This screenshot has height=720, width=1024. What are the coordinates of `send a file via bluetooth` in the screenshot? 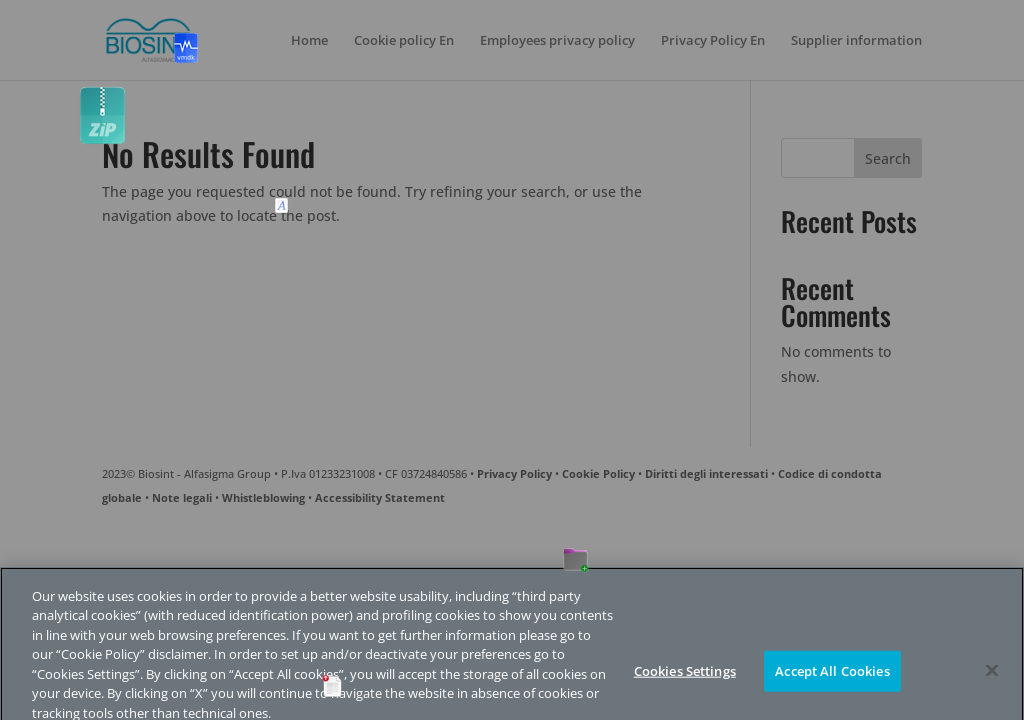 It's located at (332, 686).